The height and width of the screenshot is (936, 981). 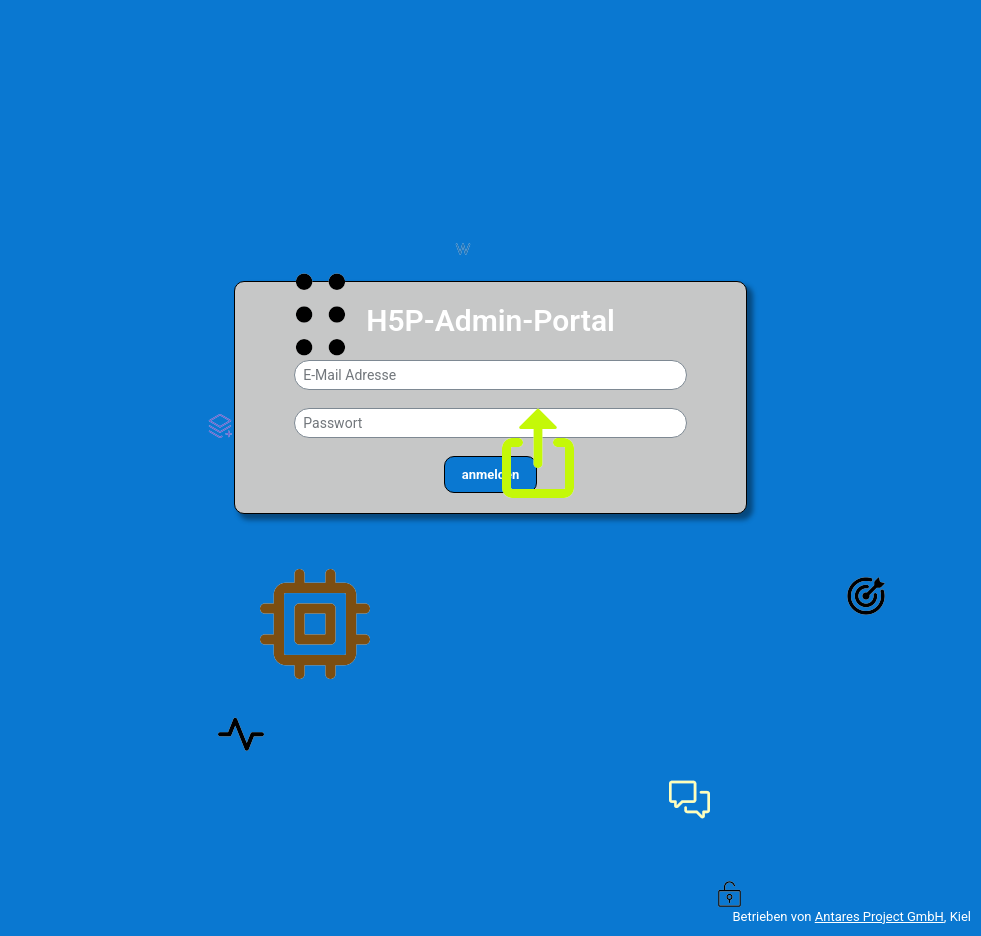 I want to click on represents the letter "w" in text or keyboard input, so click(x=463, y=249).